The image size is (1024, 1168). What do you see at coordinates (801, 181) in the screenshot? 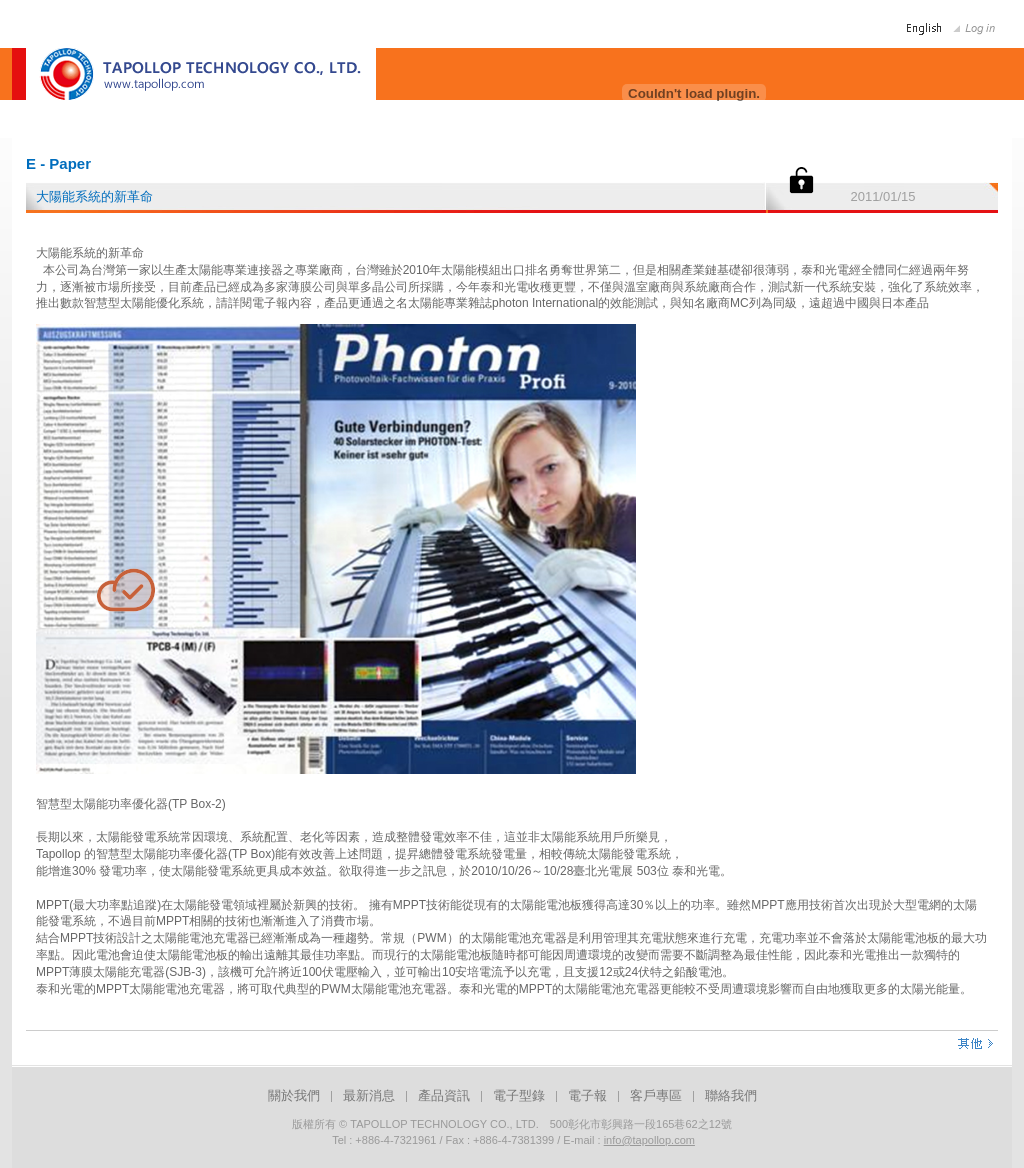
I see `unlocked or unsecured state` at bounding box center [801, 181].